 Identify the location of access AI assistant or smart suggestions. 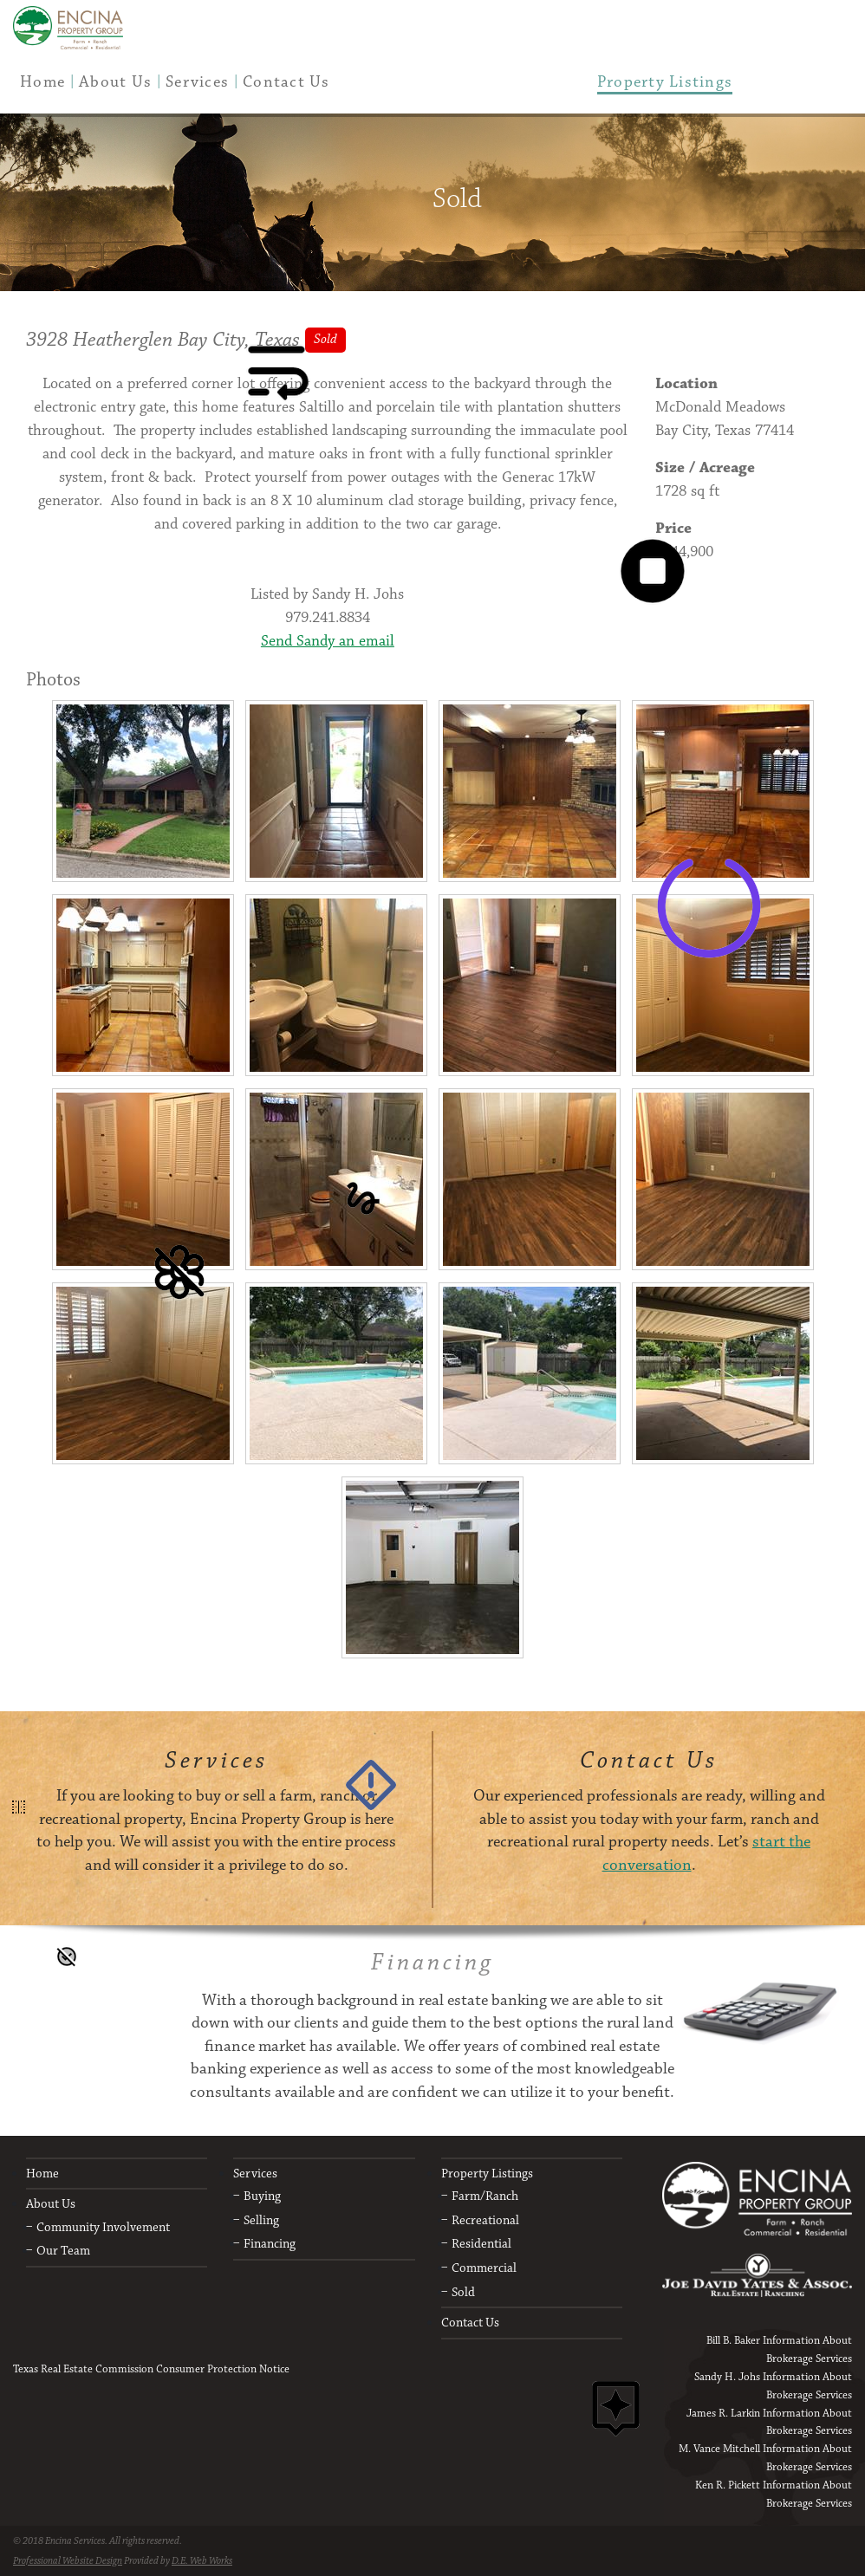
(615, 2407).